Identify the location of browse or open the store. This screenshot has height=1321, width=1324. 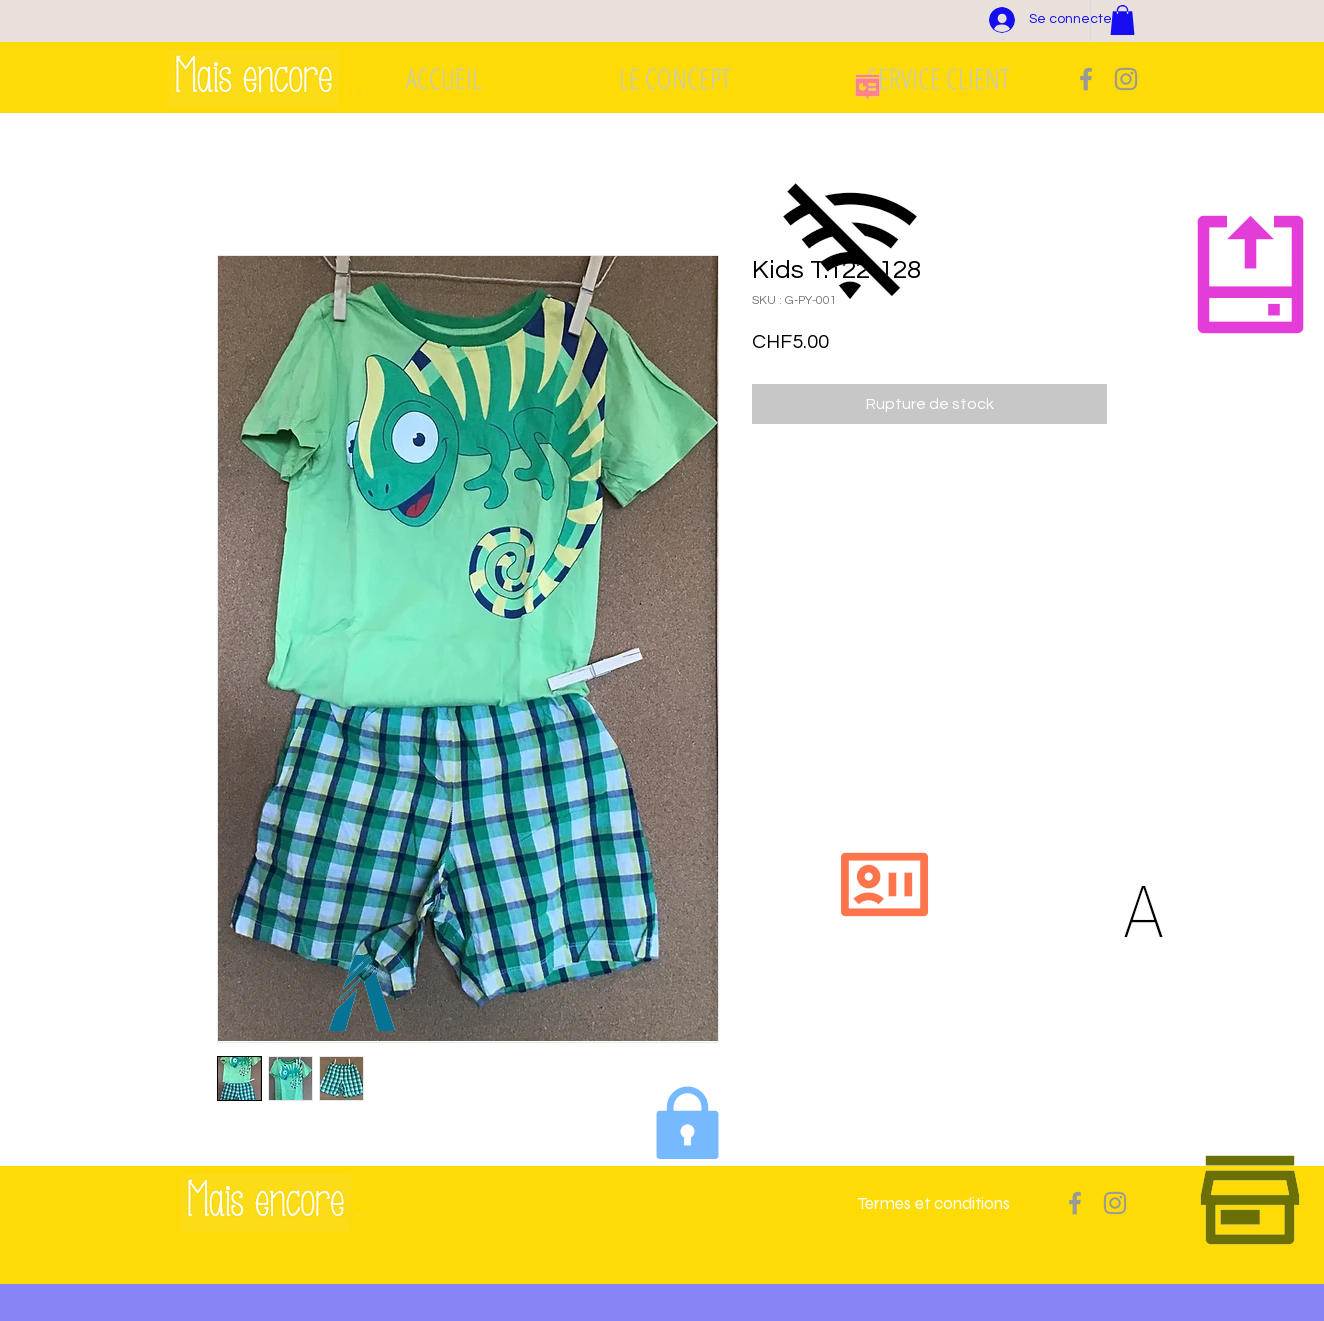
(1250, 1200).